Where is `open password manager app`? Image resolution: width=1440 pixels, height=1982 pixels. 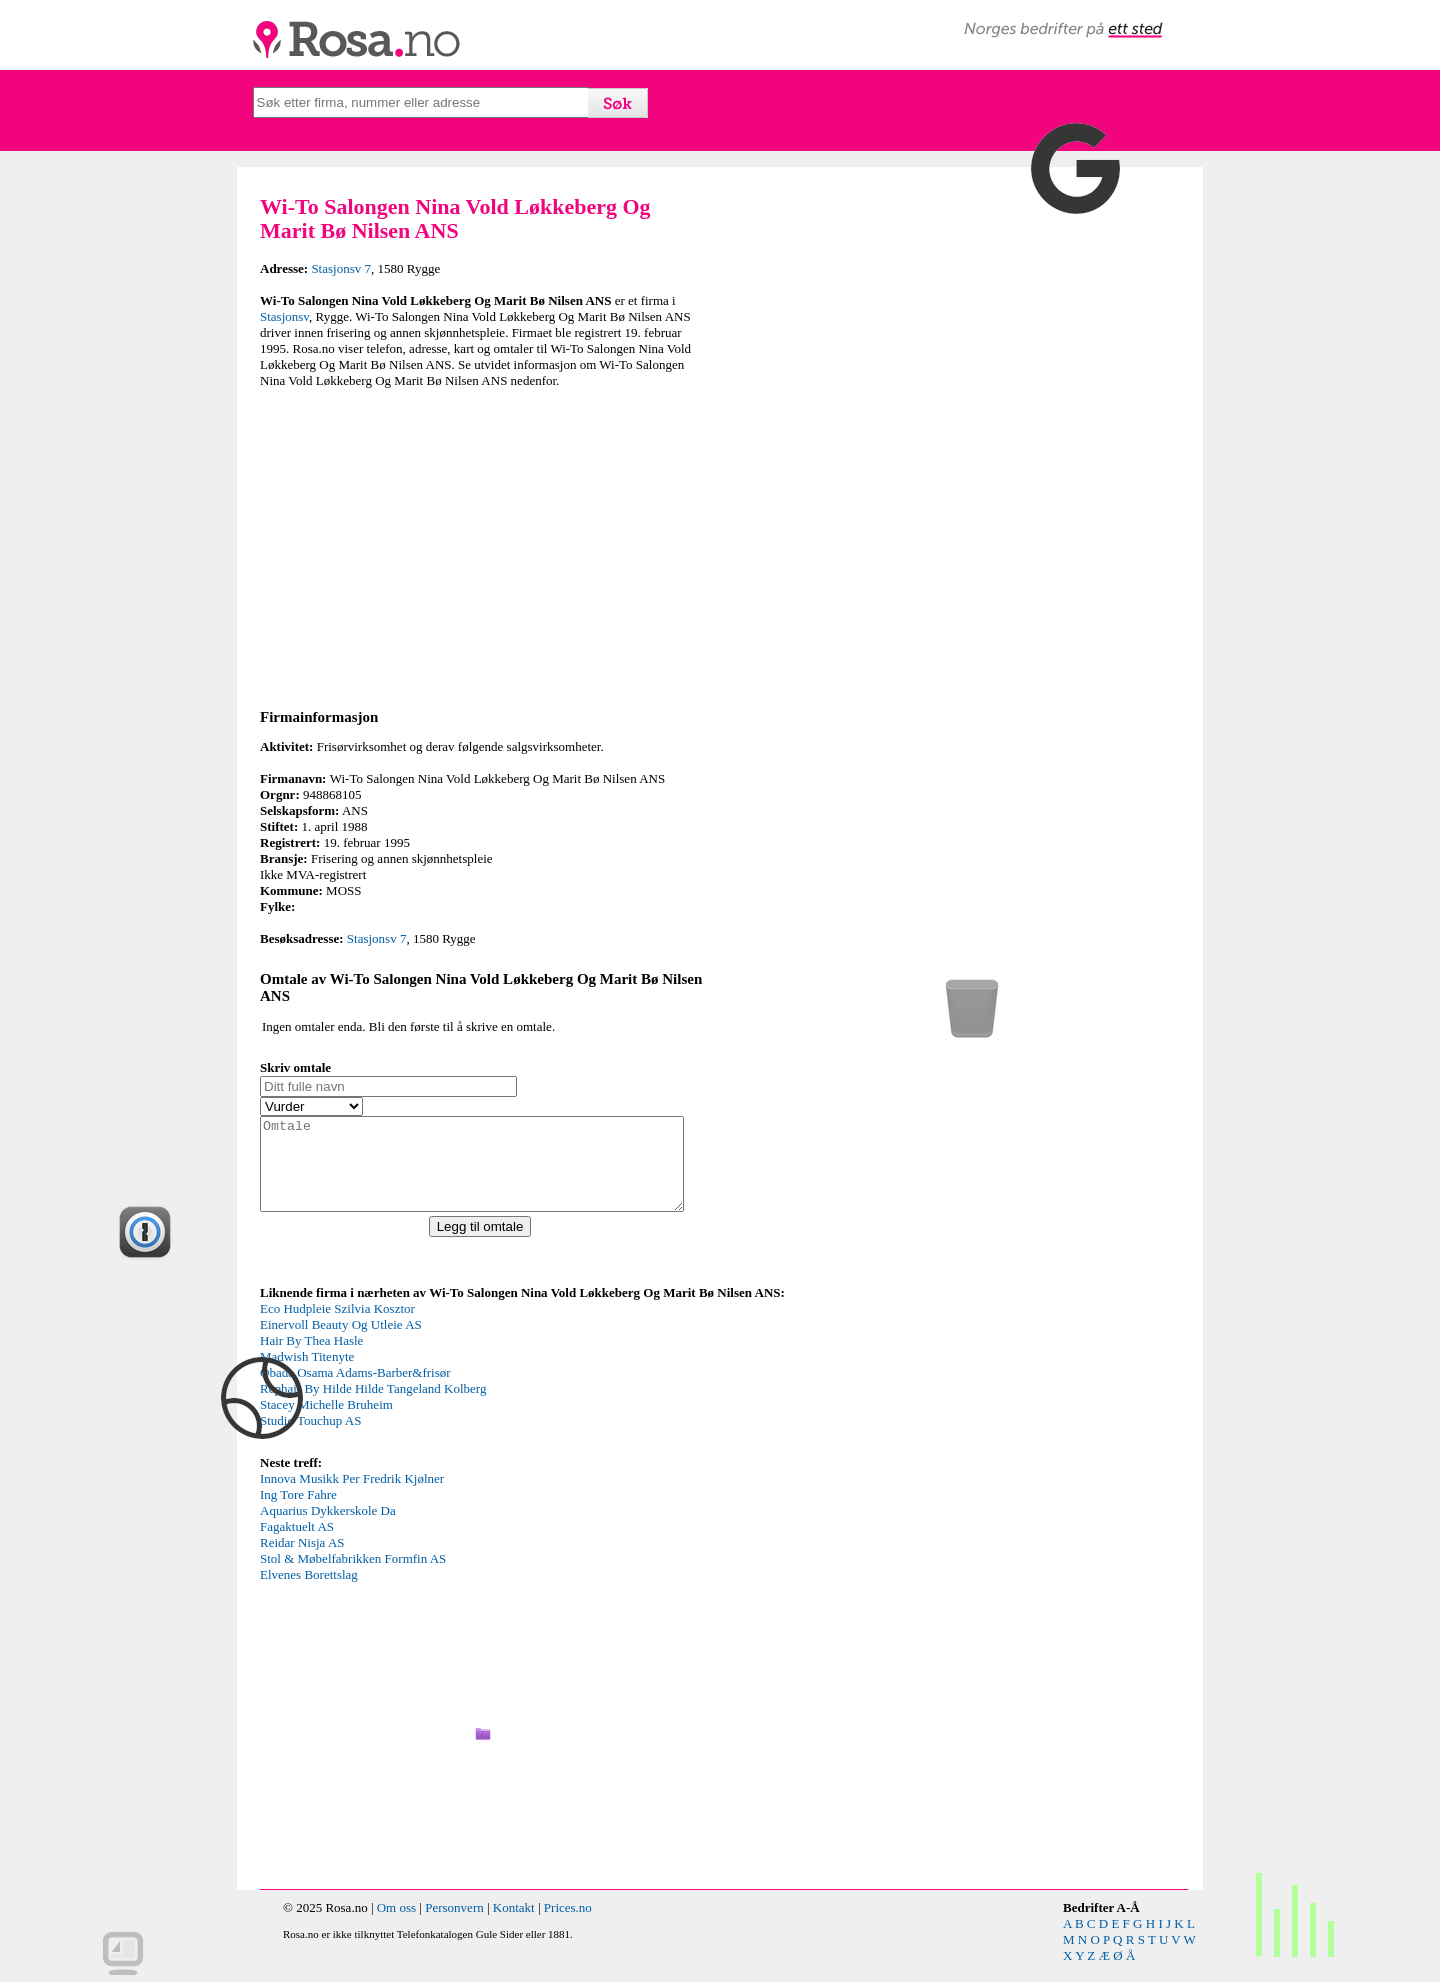
open password manager app is located at coordinates (145, 1232).